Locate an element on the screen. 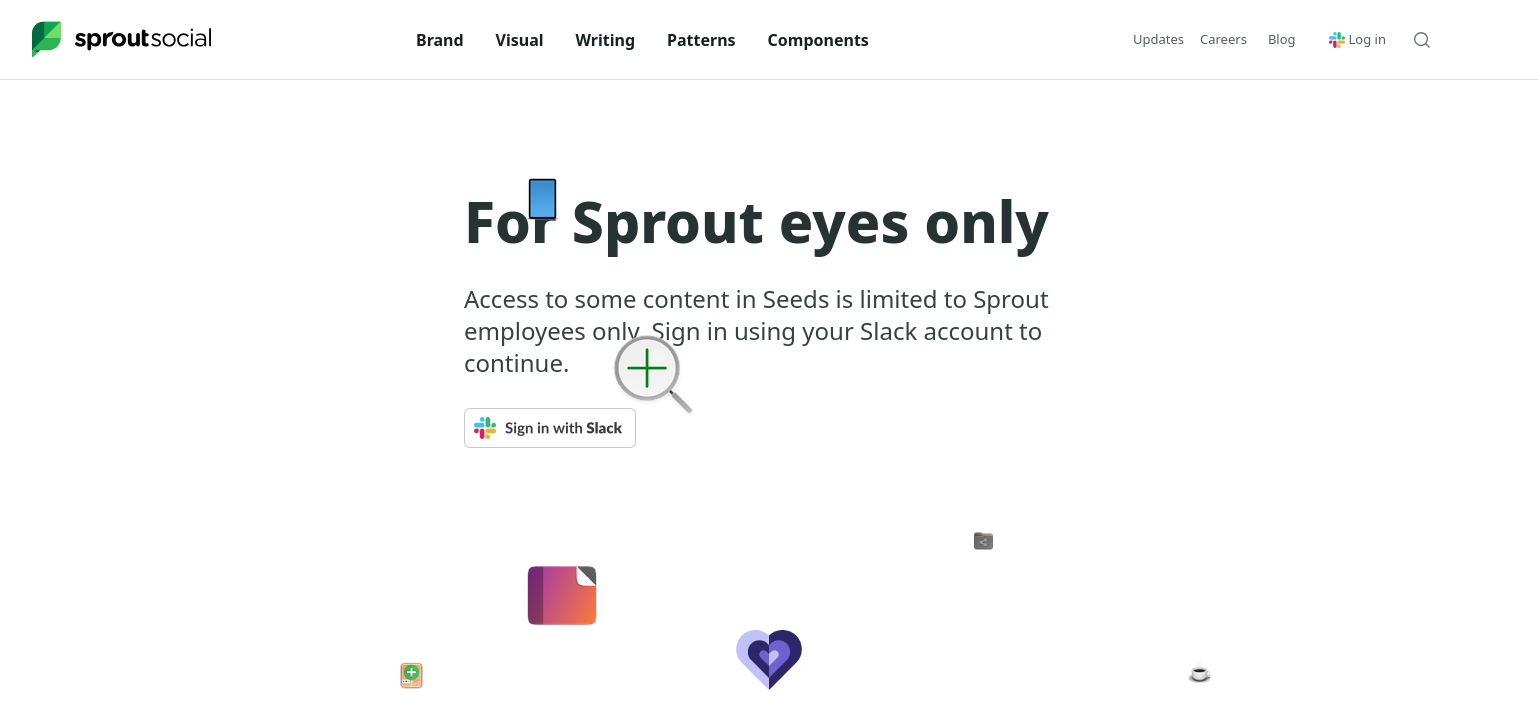 This screenshot has width=1538, height=720. add or install a new software package is located at coordinates (411, 675).